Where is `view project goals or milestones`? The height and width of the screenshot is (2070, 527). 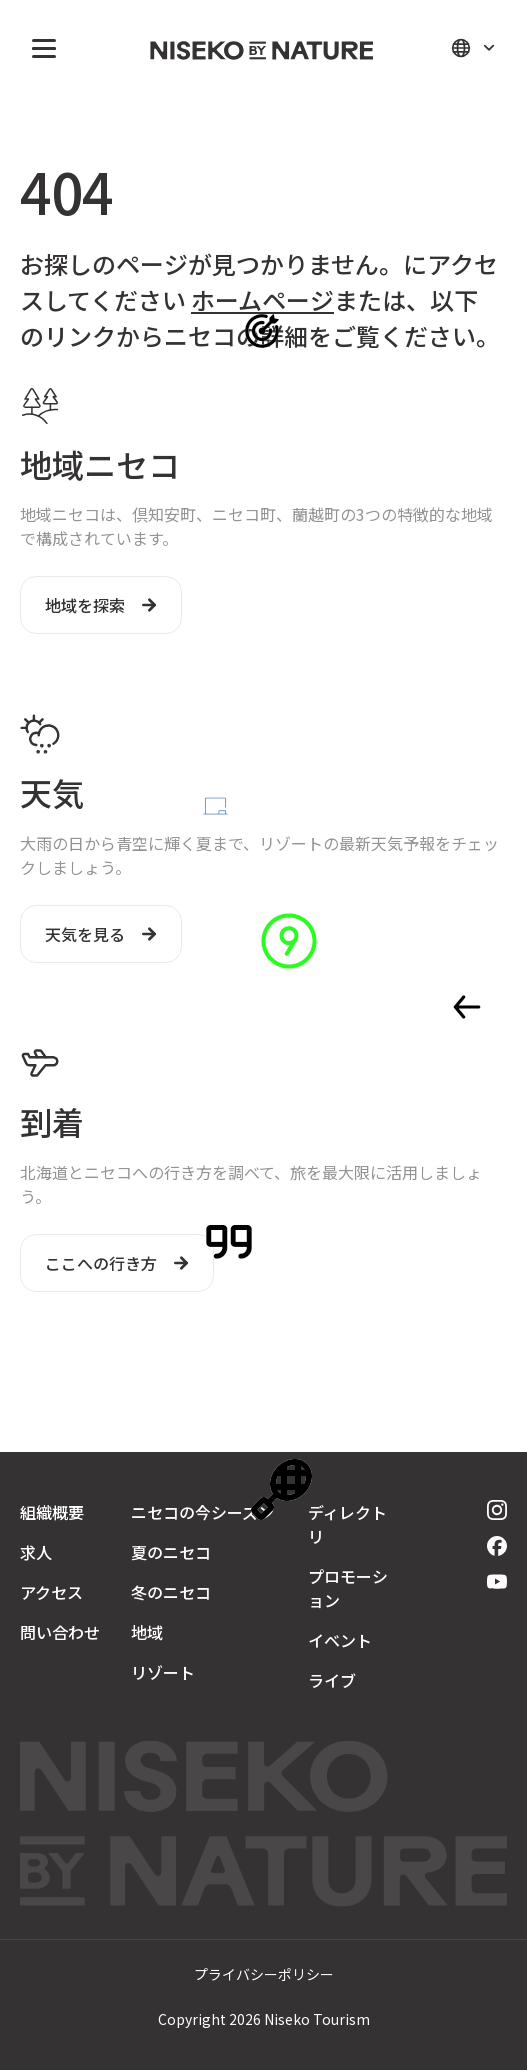
view project goals or milestones is located at coordinates (262, 331).